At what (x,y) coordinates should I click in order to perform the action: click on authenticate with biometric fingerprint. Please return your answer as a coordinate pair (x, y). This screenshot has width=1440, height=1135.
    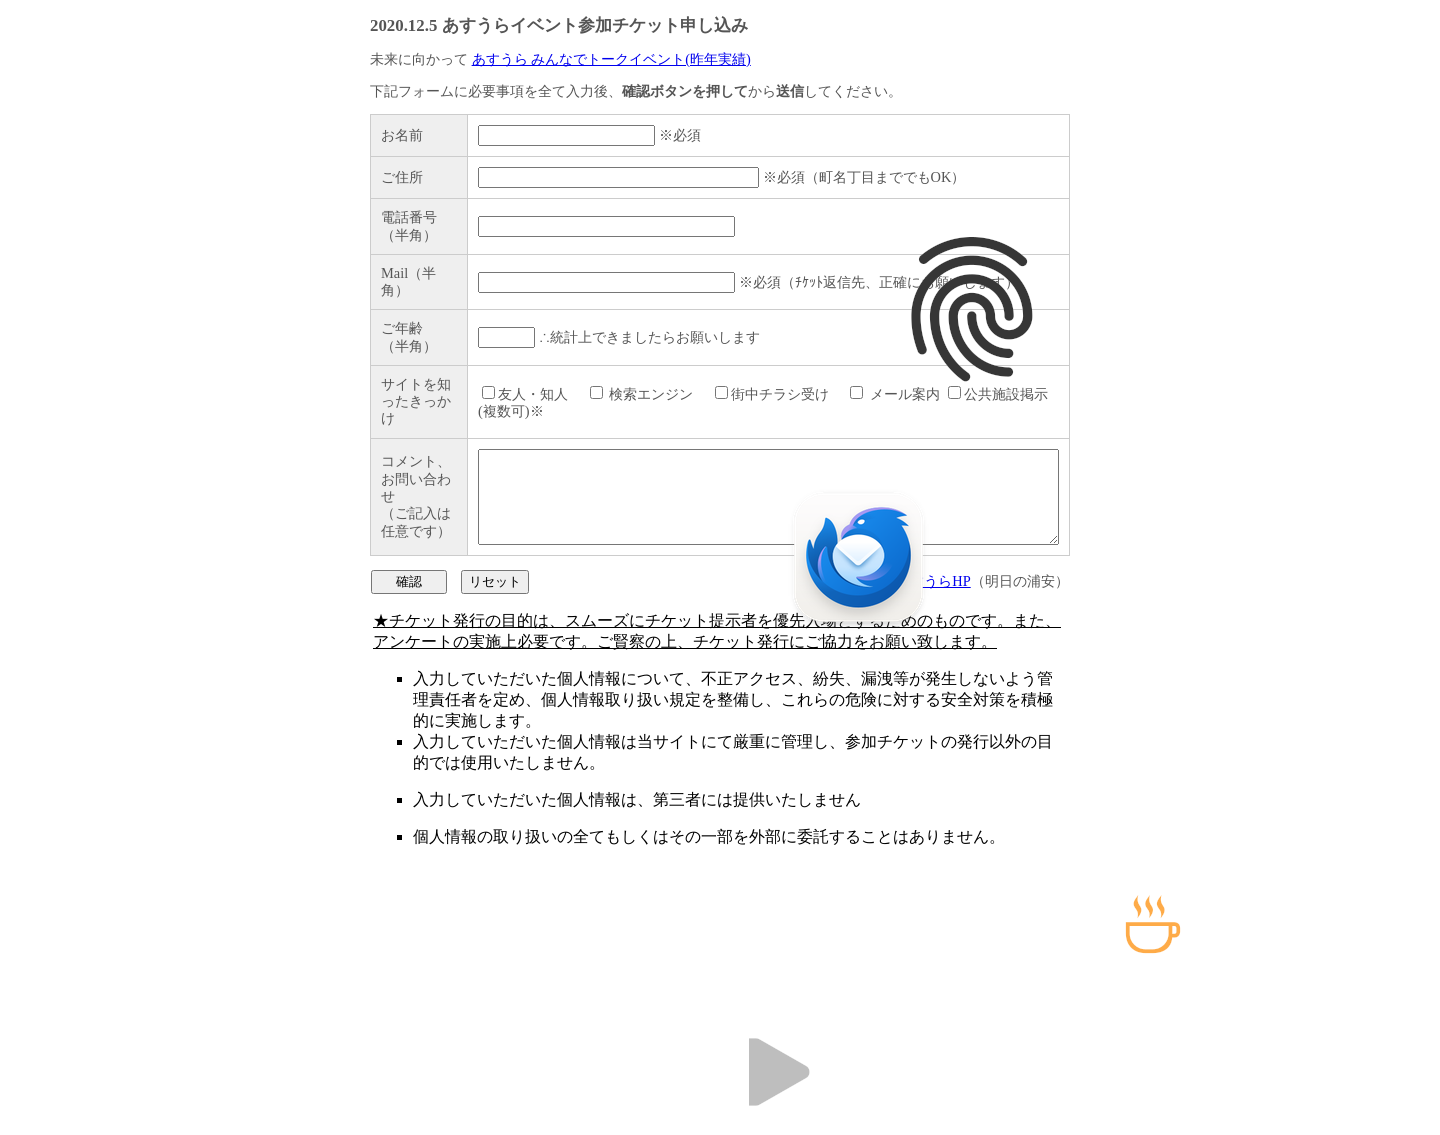
    Looking at the image, I should click on (976, 311).